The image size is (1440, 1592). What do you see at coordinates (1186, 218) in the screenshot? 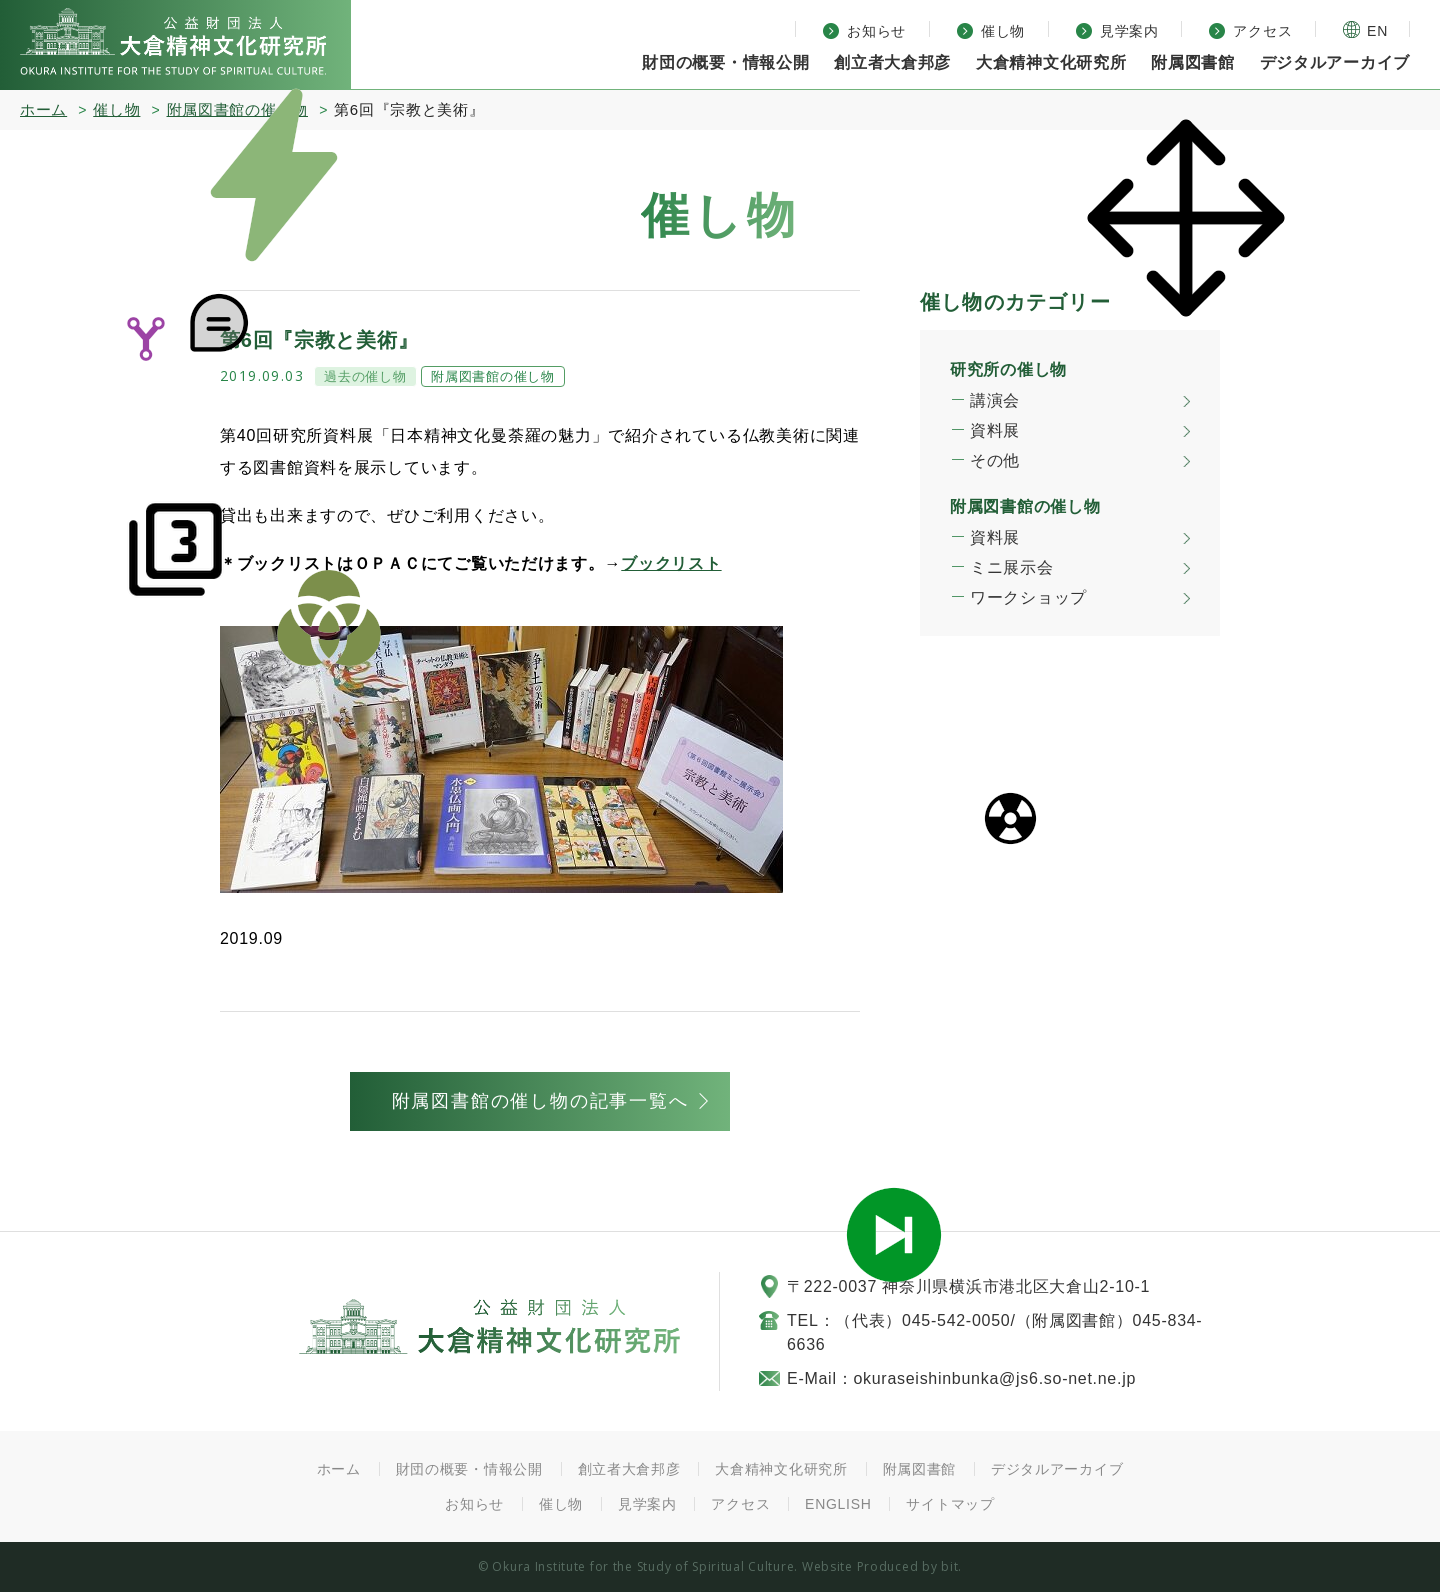
I see `move or reposition an element` at bounding box center [1186, 218].